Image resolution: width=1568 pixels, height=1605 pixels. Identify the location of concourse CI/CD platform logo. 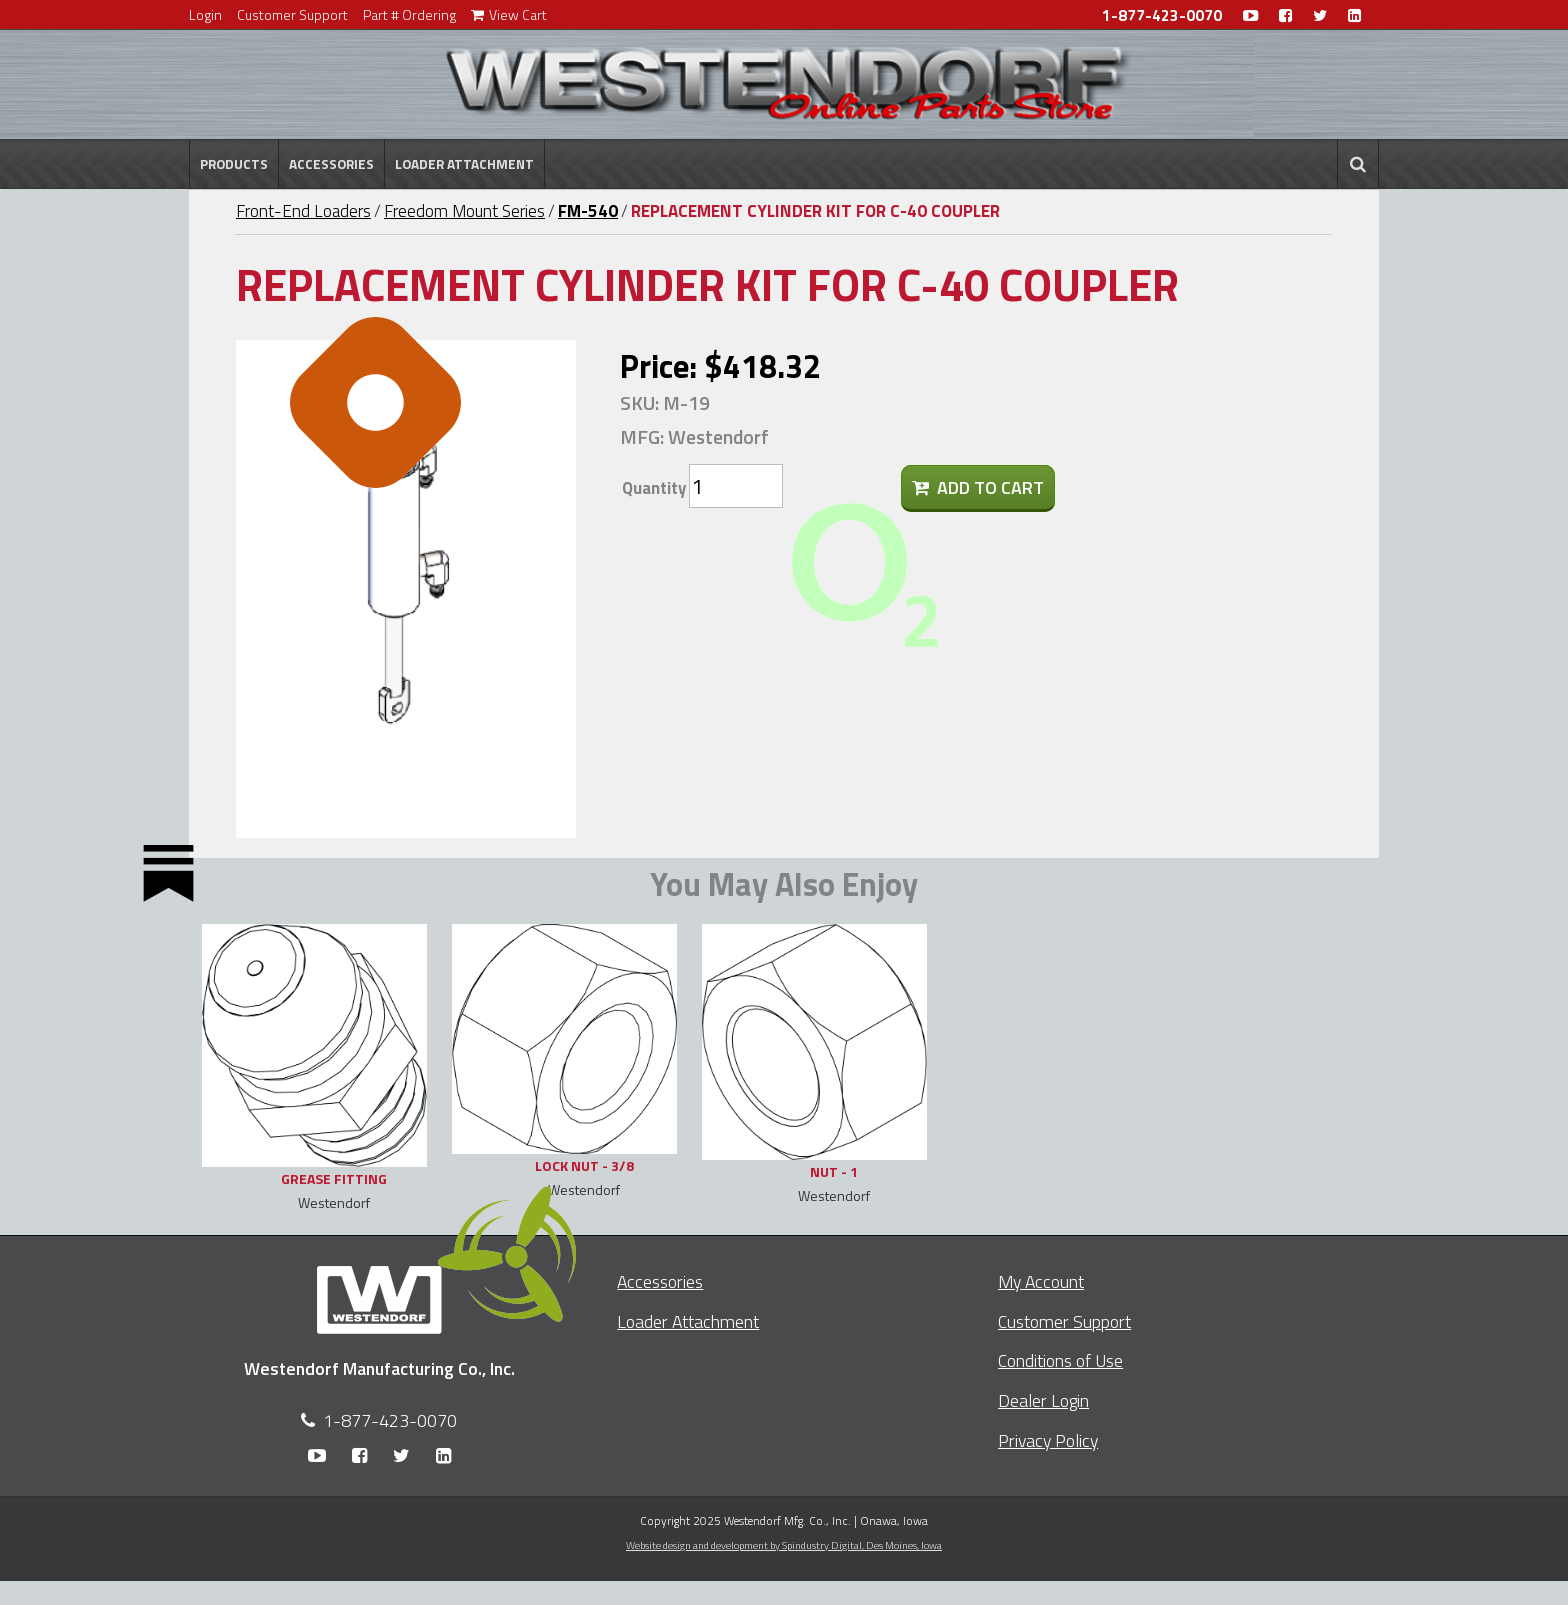
(507, 1254).